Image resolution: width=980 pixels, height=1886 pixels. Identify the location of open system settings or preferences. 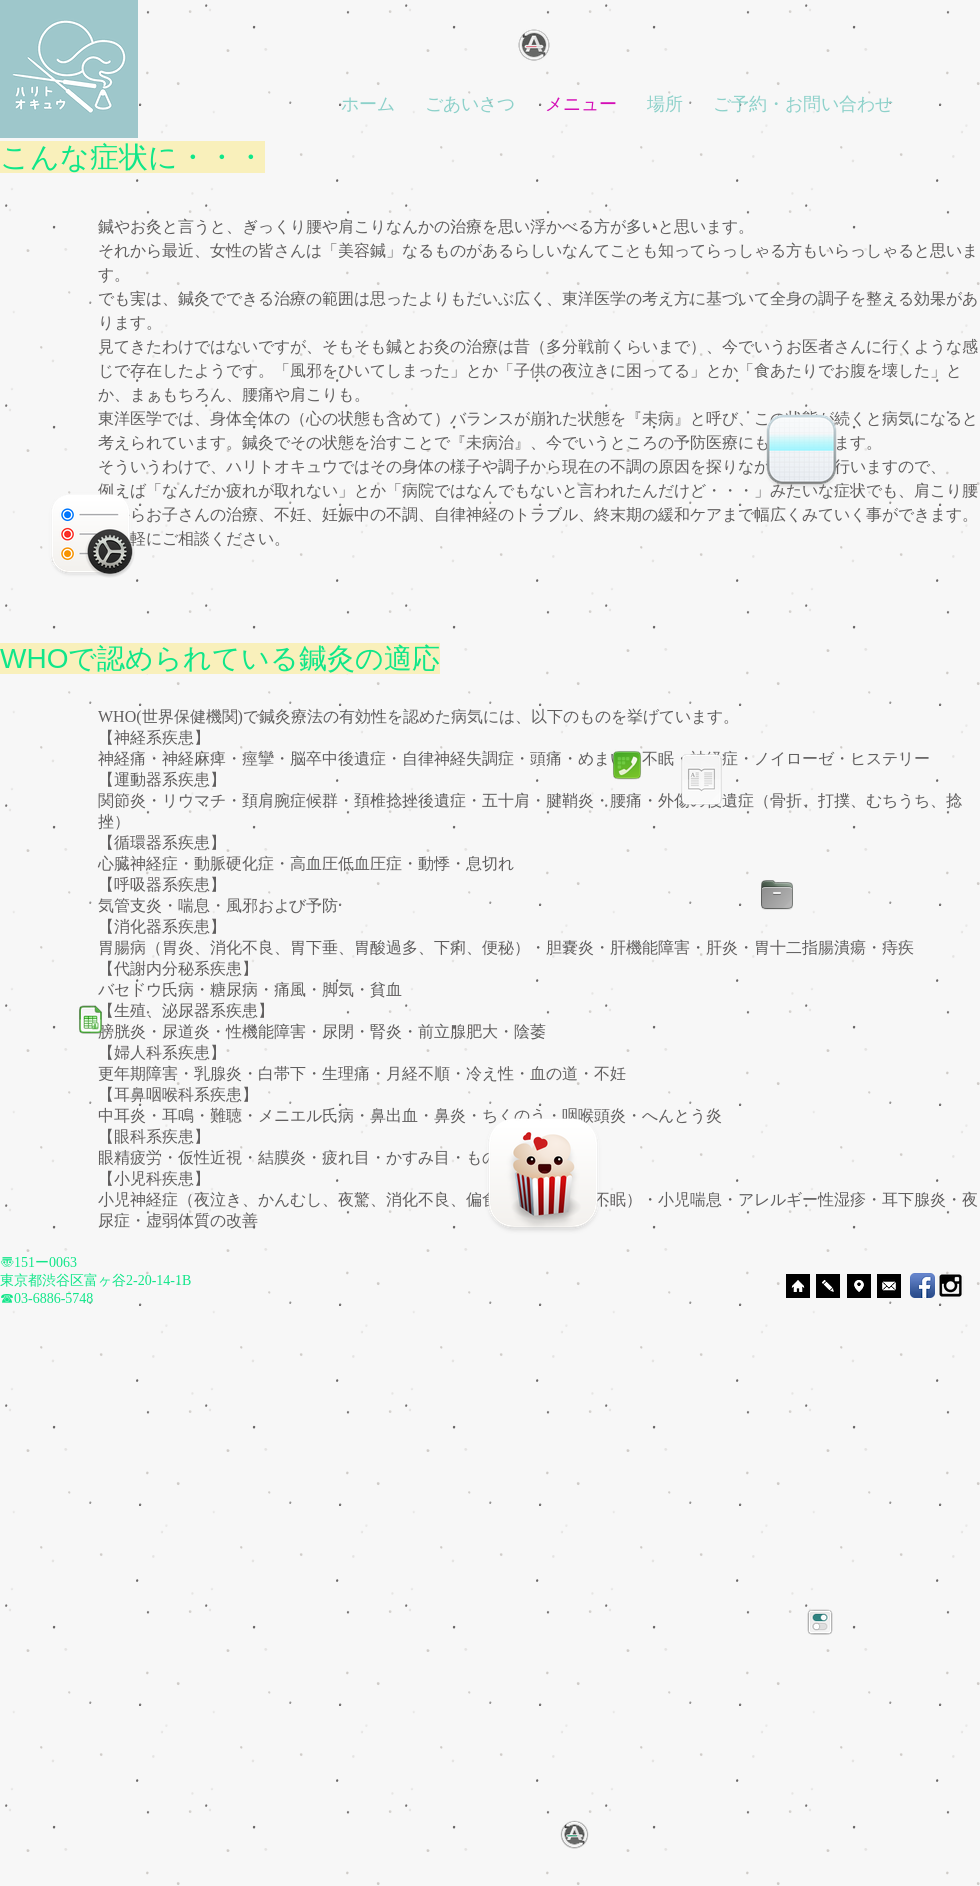
(820, 1622).